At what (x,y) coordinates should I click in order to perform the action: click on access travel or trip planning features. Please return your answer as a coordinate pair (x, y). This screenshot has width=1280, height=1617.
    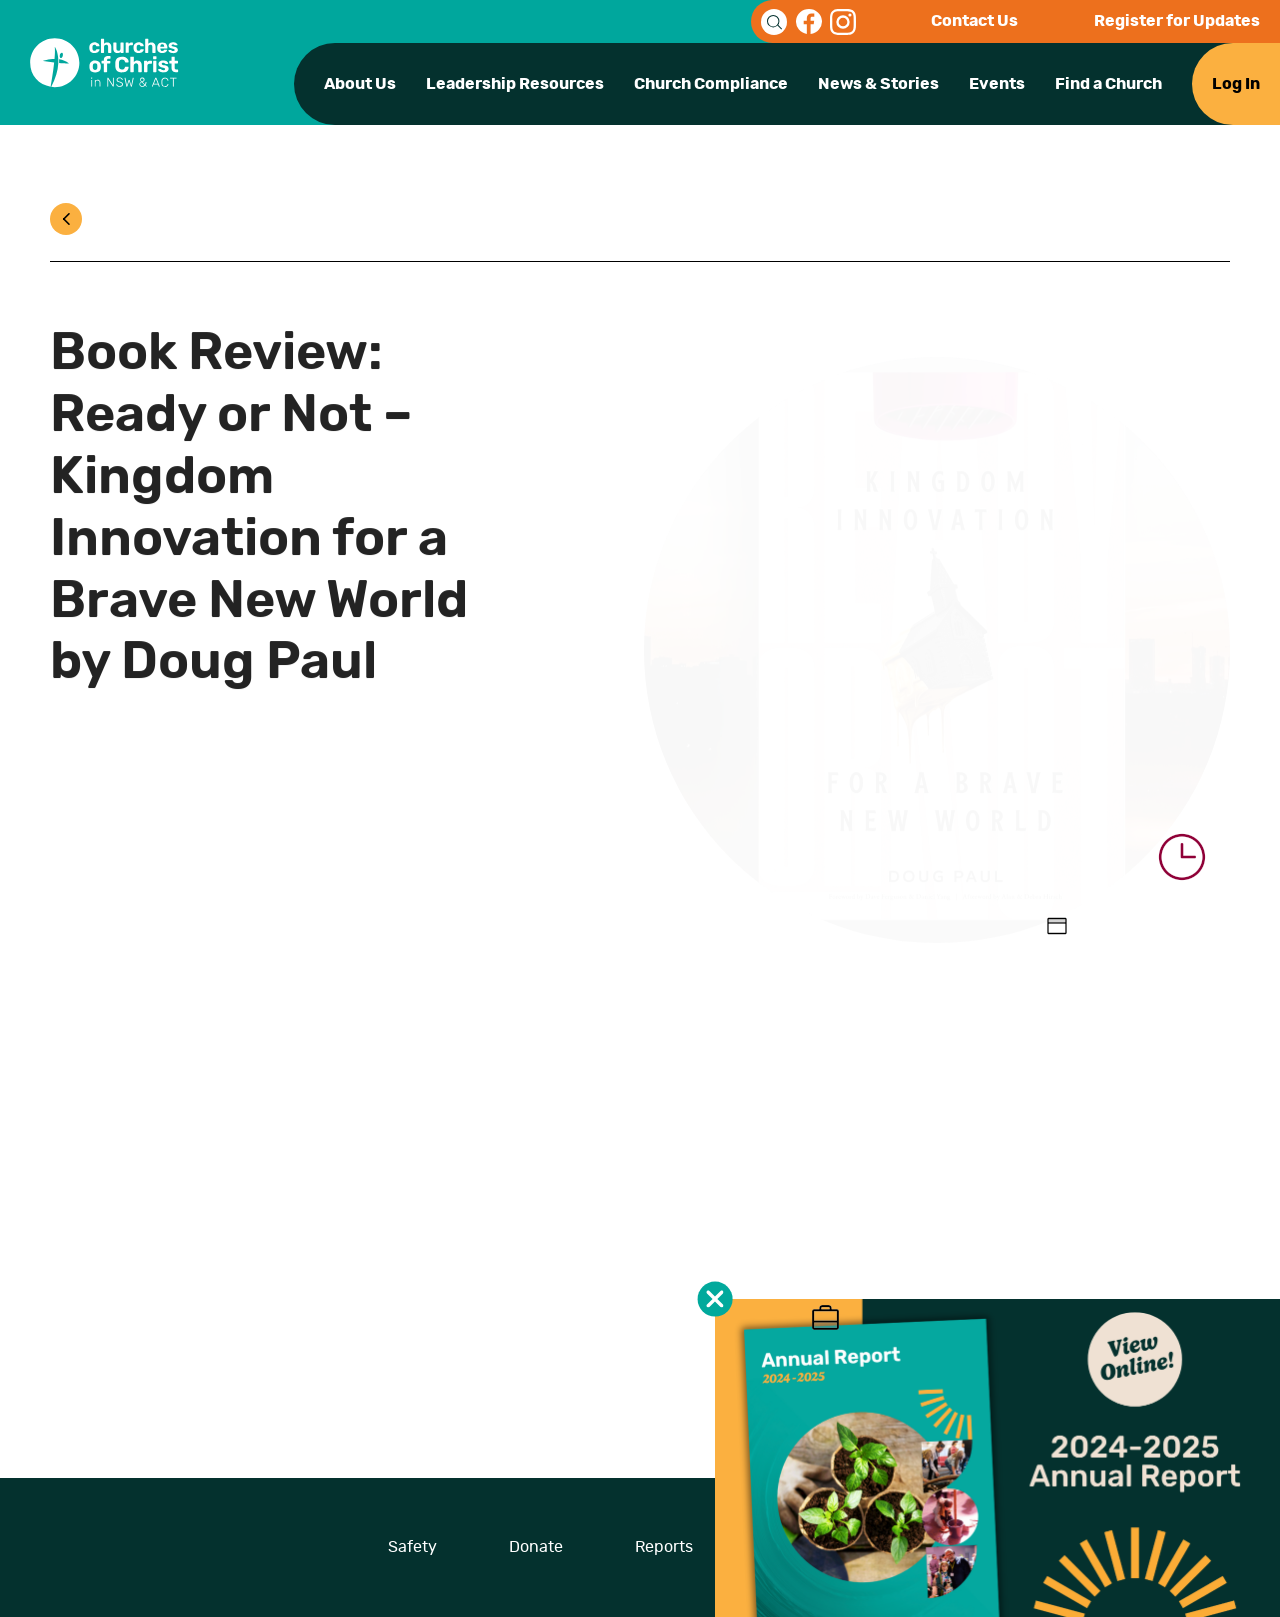
    Looking at the image, I should click on (825, 1318).